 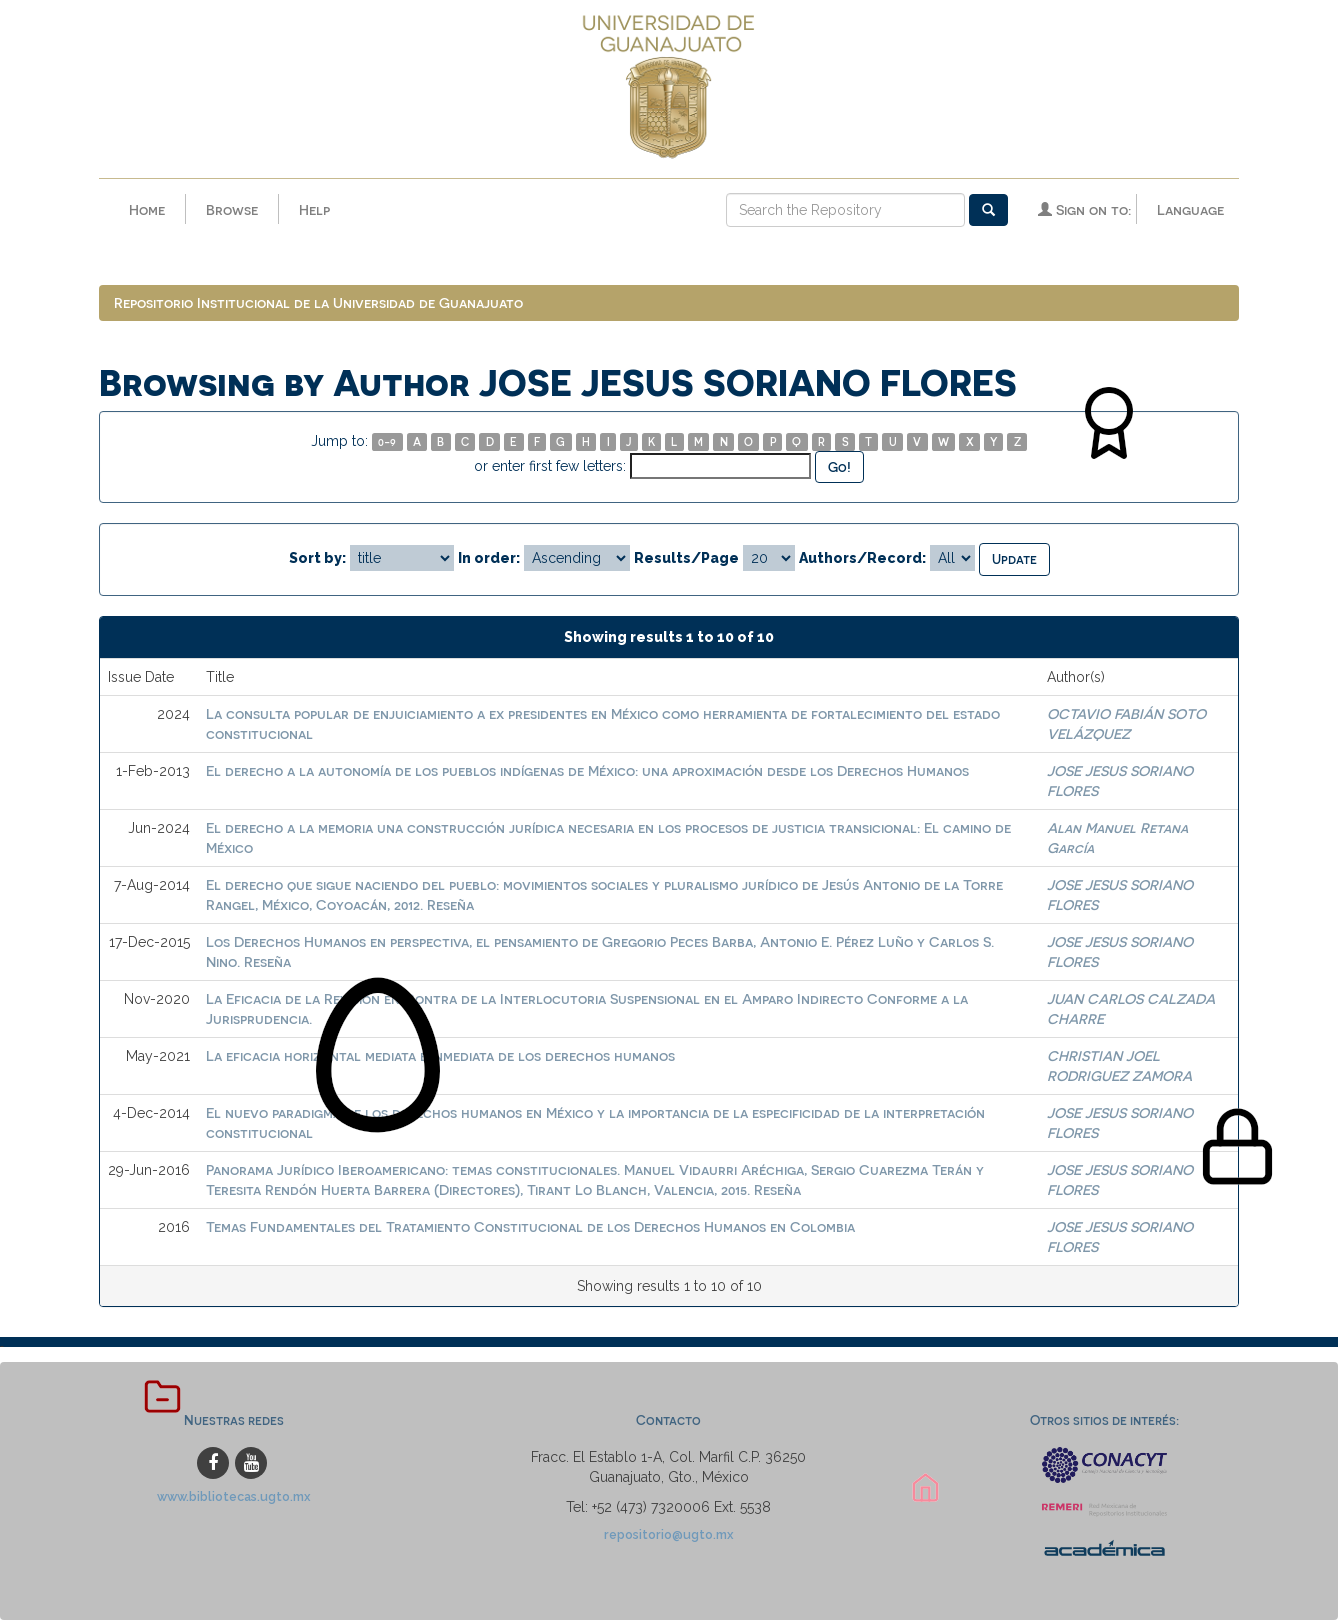 What do you see at coordinates (162, 1396) in the screenshot?
I see `remove a folder` at bounding box center [162, 1396].